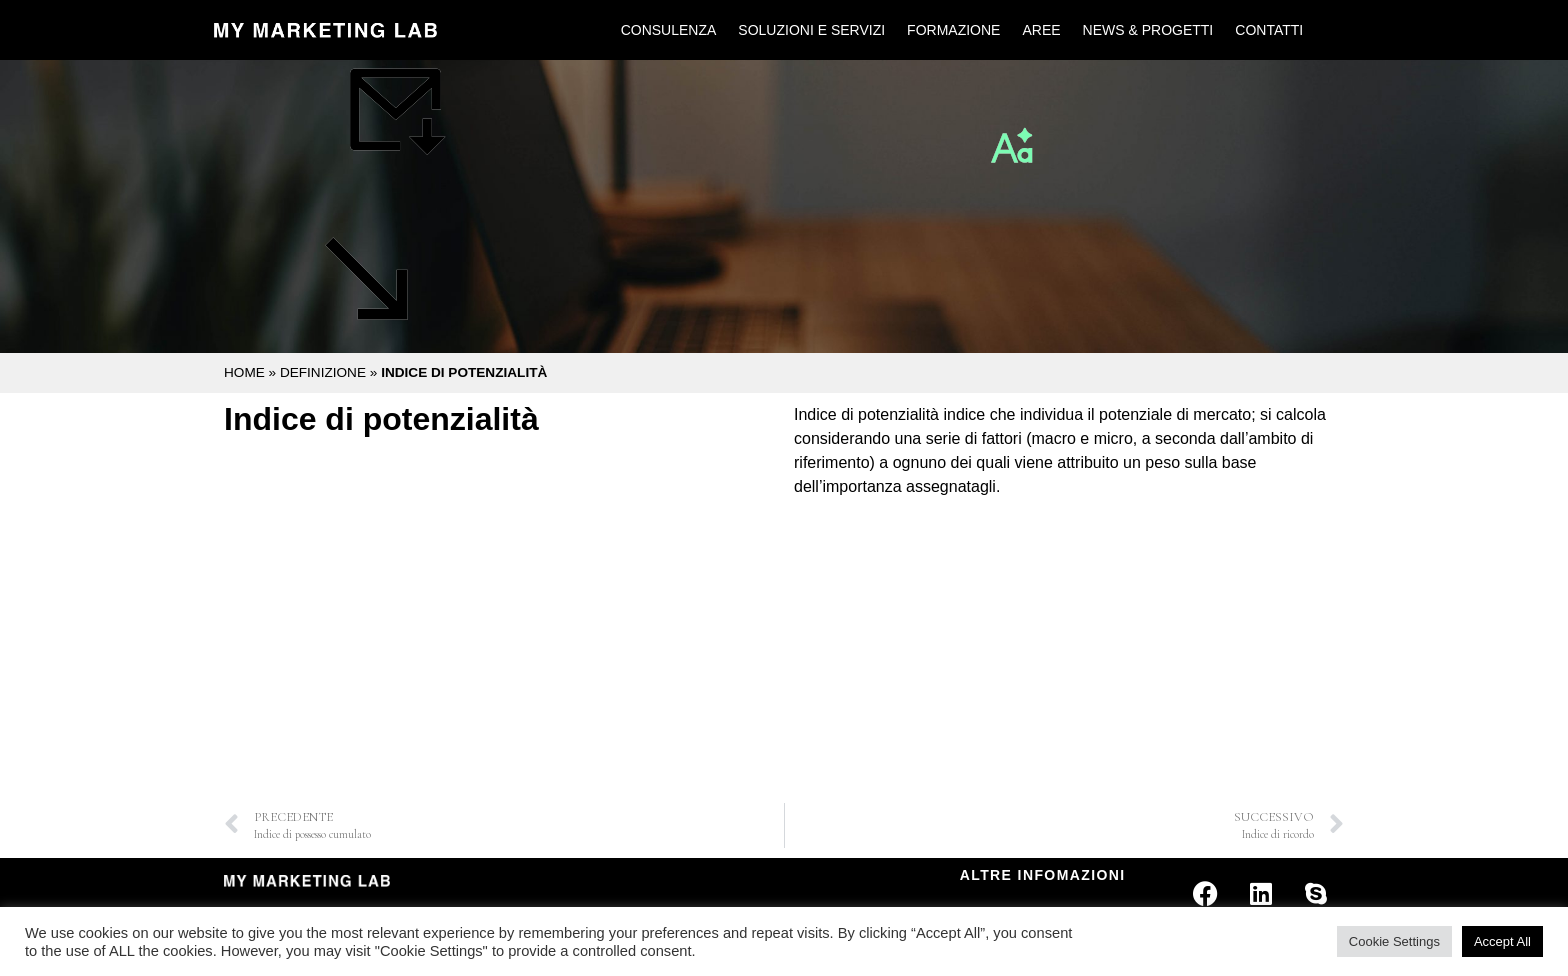 This screenshot has height=976, width=1568. I want to click on download email or message, so click(395, 109).